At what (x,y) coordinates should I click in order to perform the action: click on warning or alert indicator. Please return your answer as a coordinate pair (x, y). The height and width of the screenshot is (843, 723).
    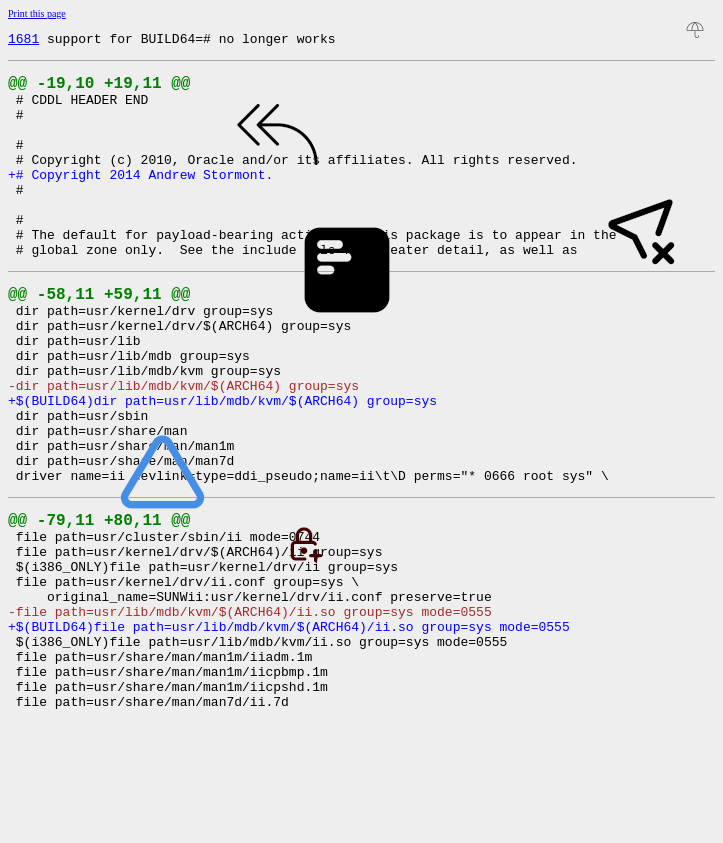
    Looking at the image, I should click on (162, 474).